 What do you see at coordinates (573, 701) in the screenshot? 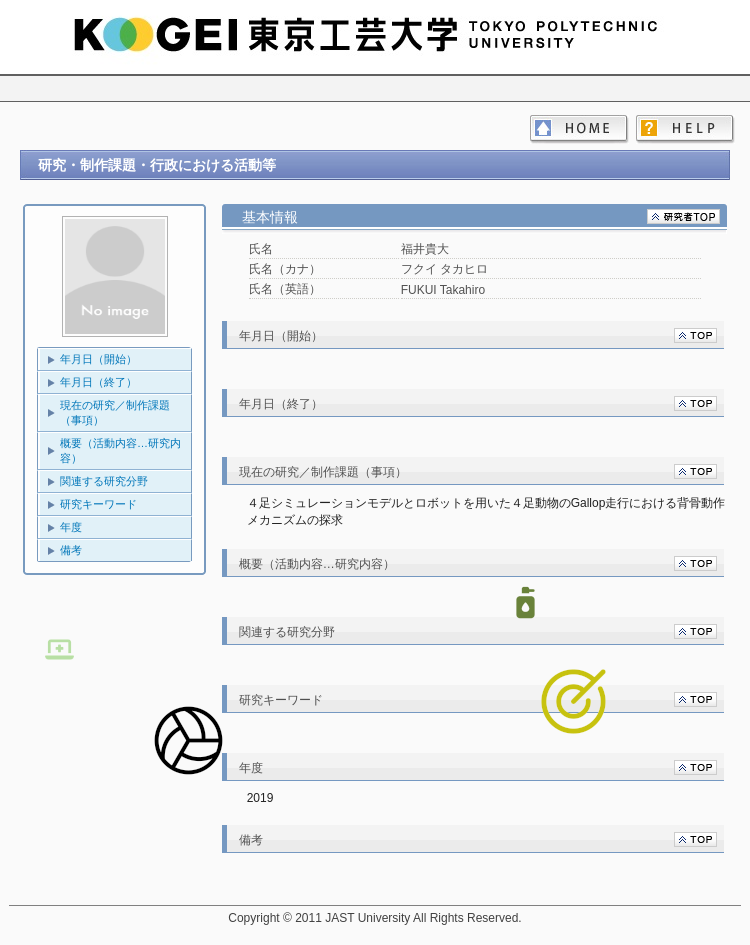
I see `set a goal or objective` at bounding box center [573, 701].